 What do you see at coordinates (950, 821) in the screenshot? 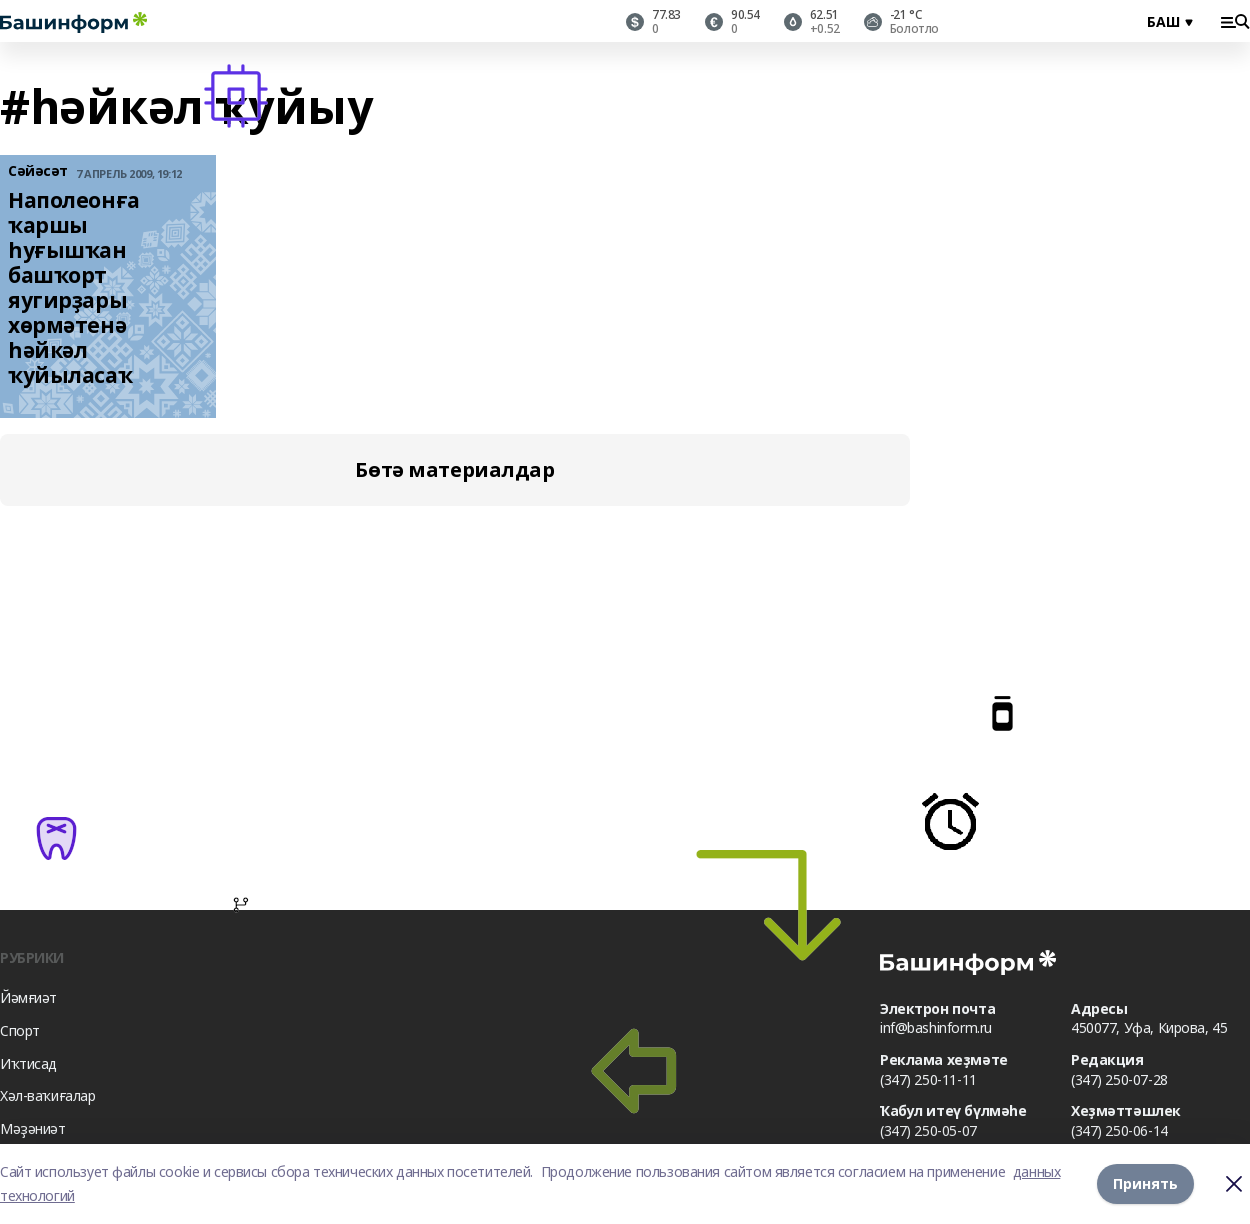
I see `view or manage alarms` at bounding box center [950, 821].